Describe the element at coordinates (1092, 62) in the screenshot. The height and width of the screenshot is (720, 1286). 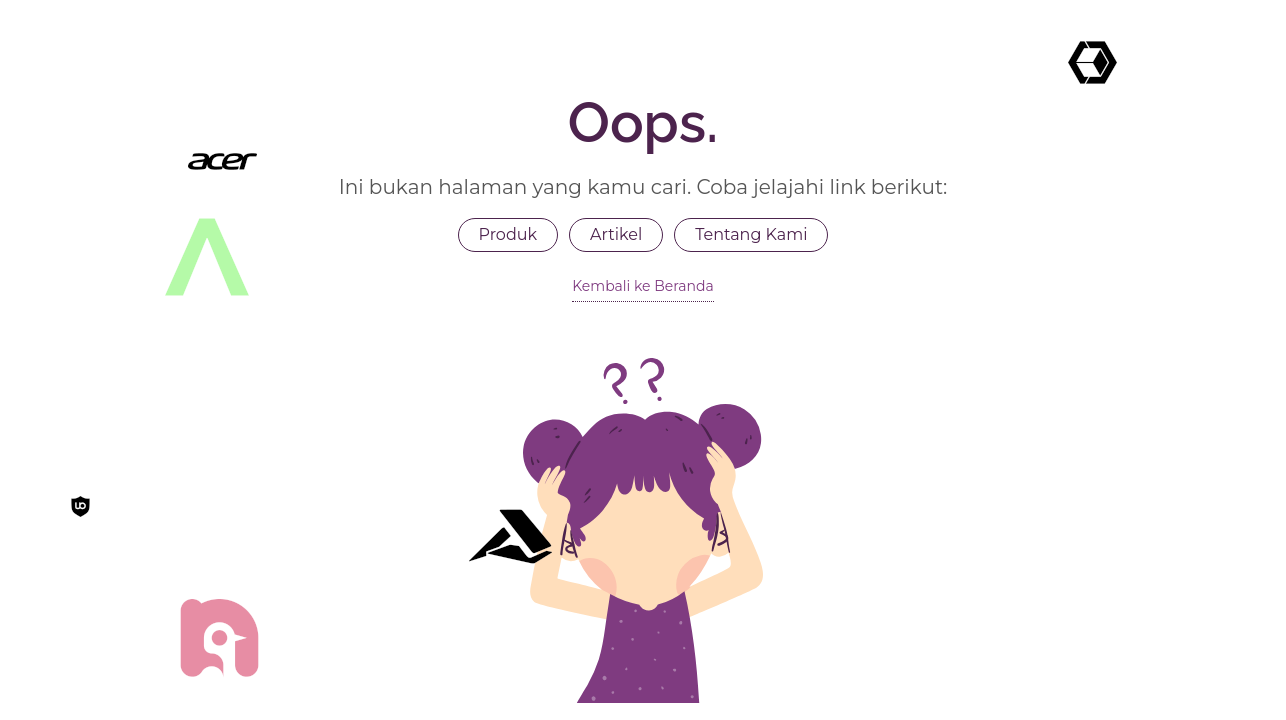
I see `open3d library or application` at that location.